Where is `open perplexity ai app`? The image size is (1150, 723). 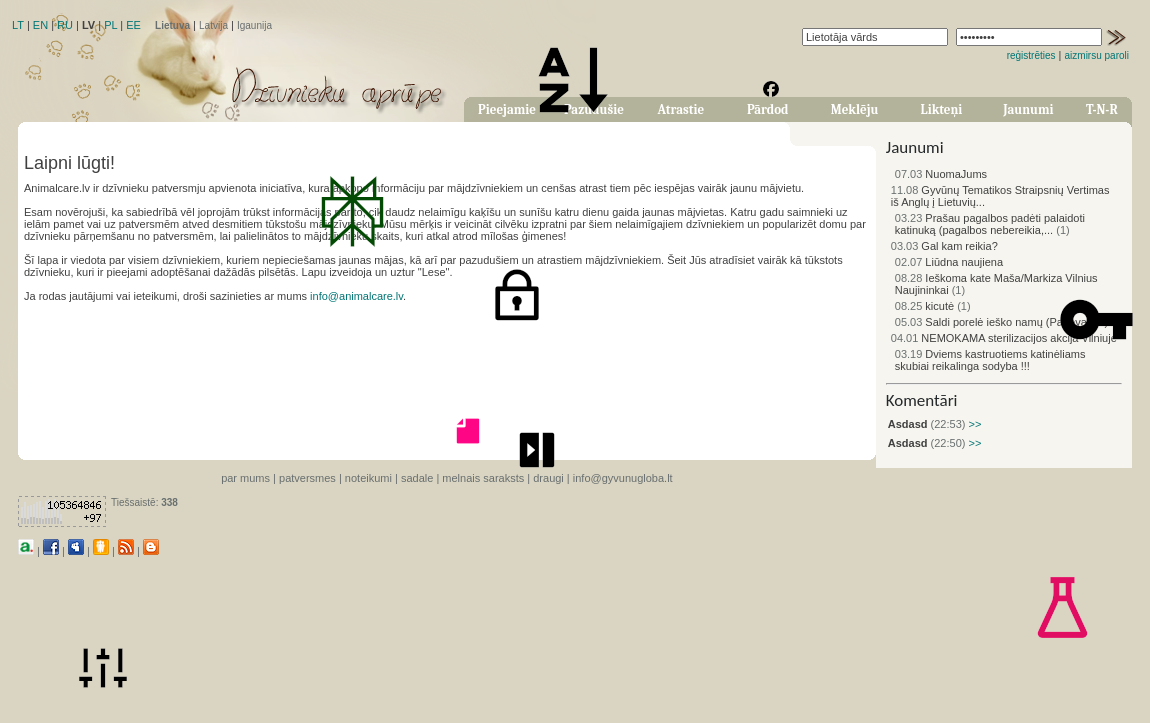 open perplexity ai app is located at coordinates (352, 211).